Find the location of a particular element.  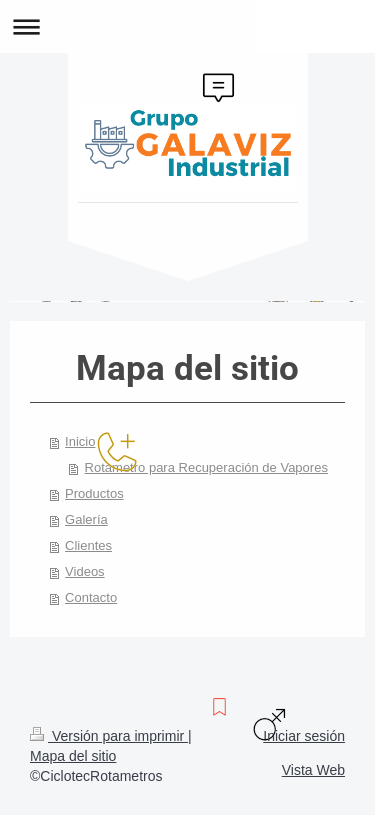

save item to bookmarks is located at coordinates (219, 706).